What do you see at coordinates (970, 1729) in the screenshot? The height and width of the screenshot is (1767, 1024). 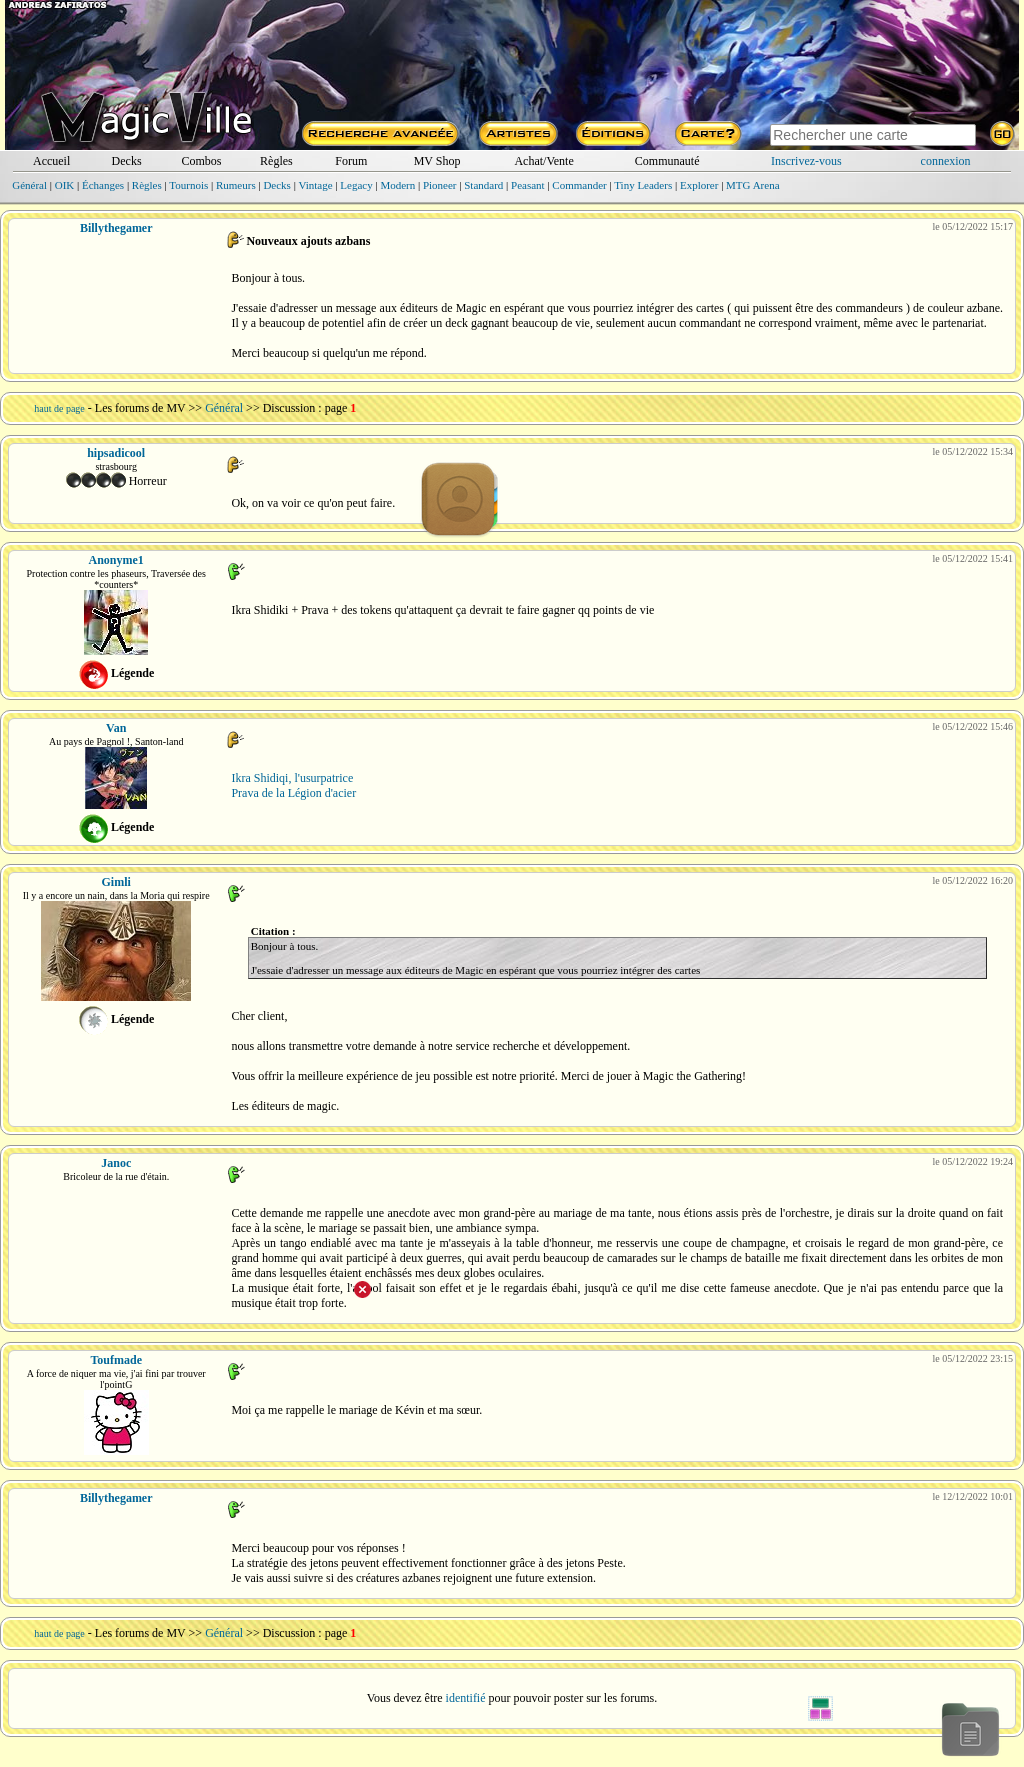 I see `open your documents folder` at bounding box center [970, 1729].